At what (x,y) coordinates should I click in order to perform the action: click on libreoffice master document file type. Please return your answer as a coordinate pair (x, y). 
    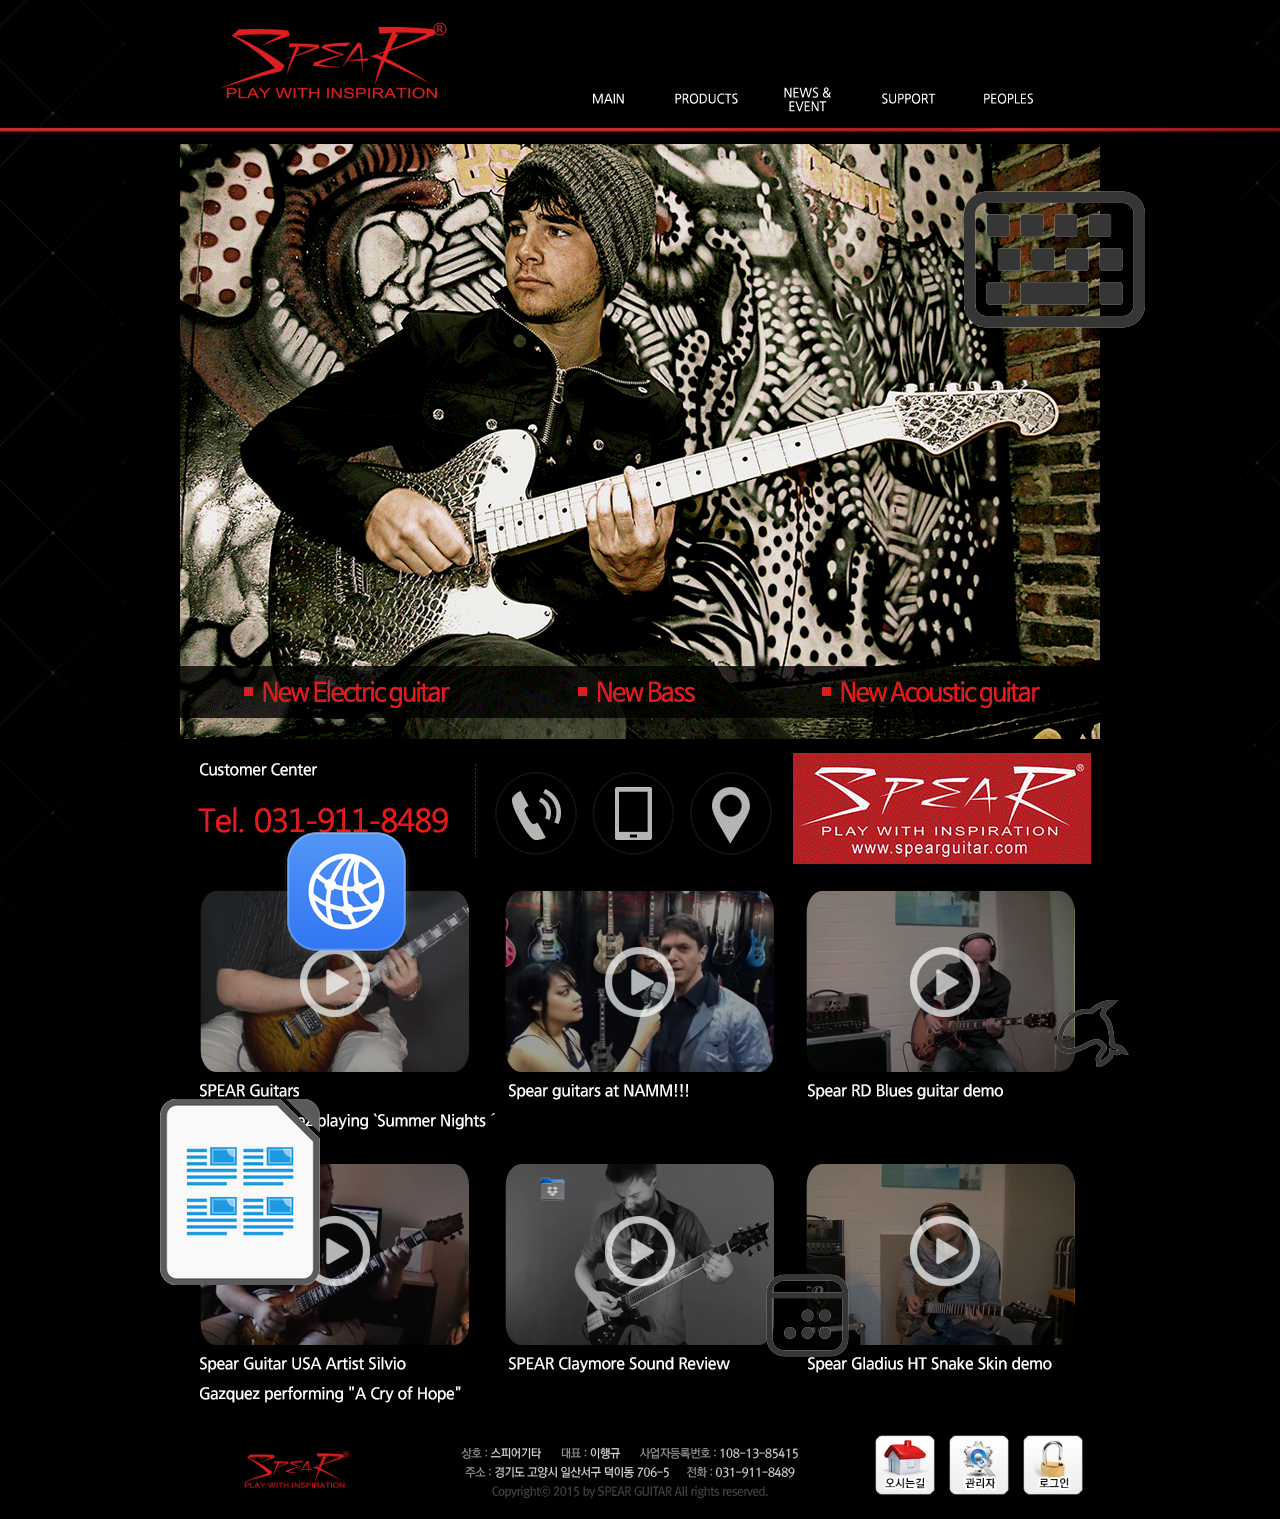
    Looking at the image, I should click on (240, 1192).